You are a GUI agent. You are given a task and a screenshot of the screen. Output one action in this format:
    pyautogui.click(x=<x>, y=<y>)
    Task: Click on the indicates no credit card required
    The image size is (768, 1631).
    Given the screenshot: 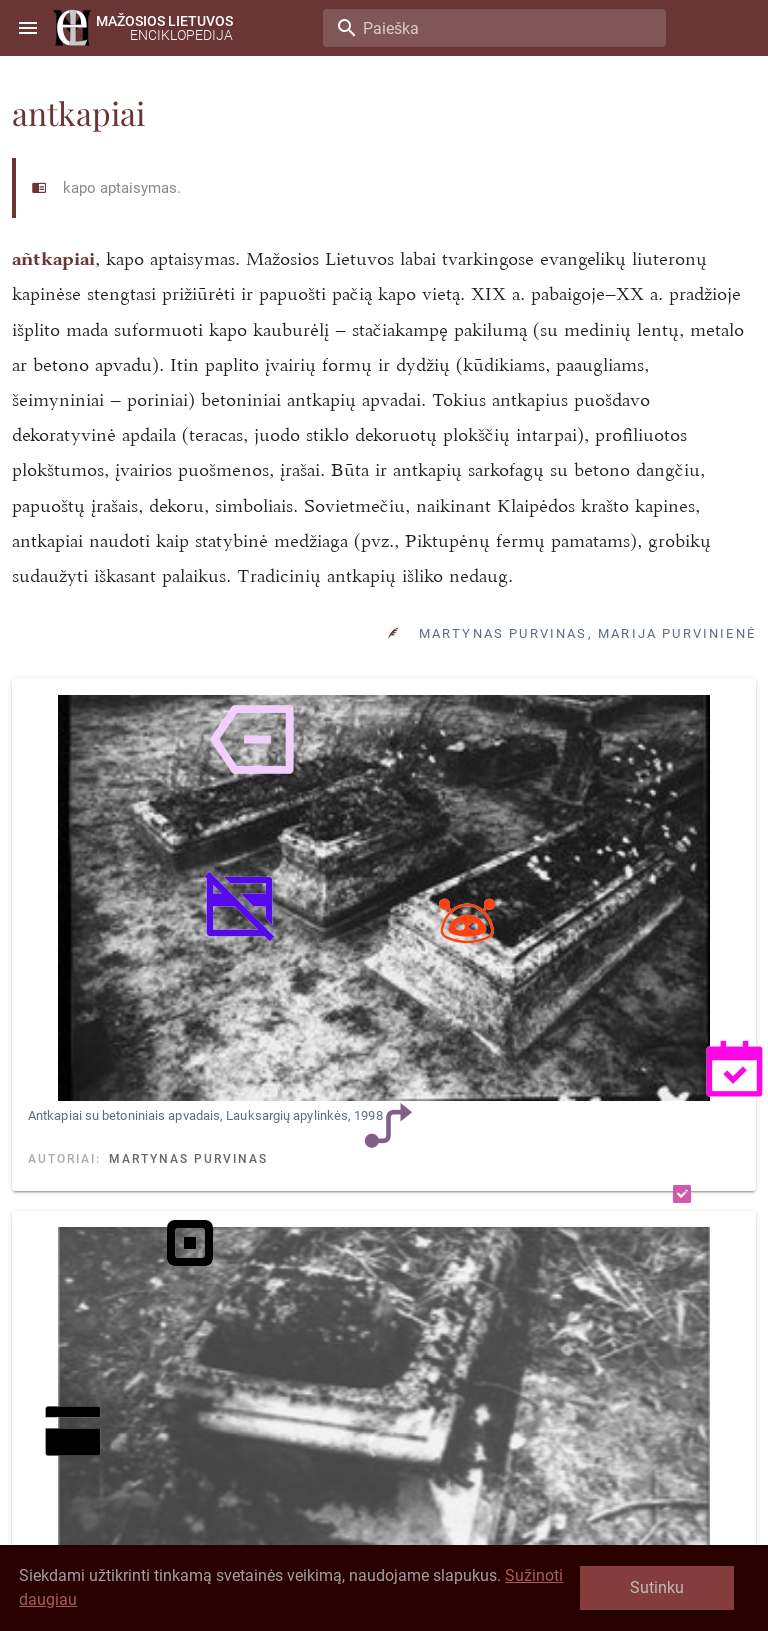 What is the action you would take?
    pyautogui.click(x=239, y=906)
    